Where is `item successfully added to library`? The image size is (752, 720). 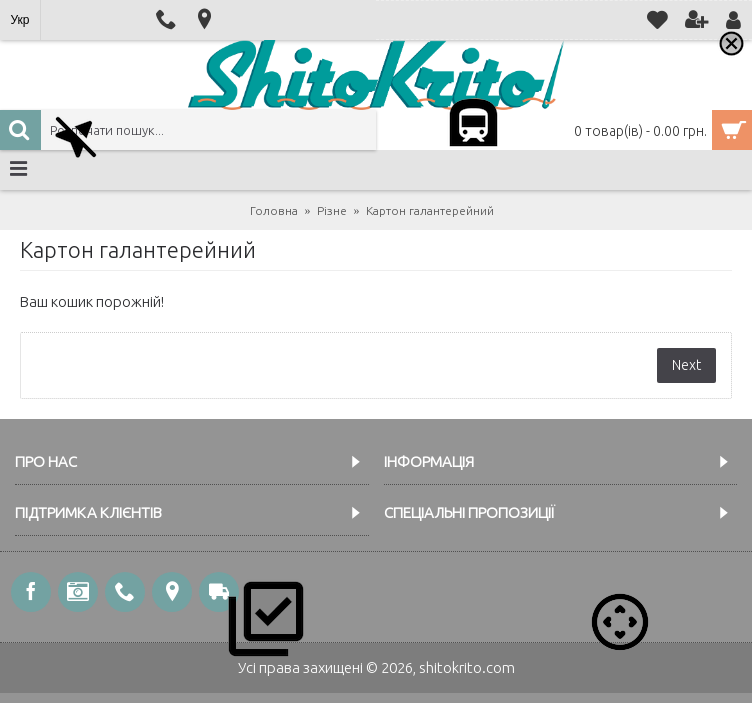
item successfully added to library is located at coordinates (266, 619).